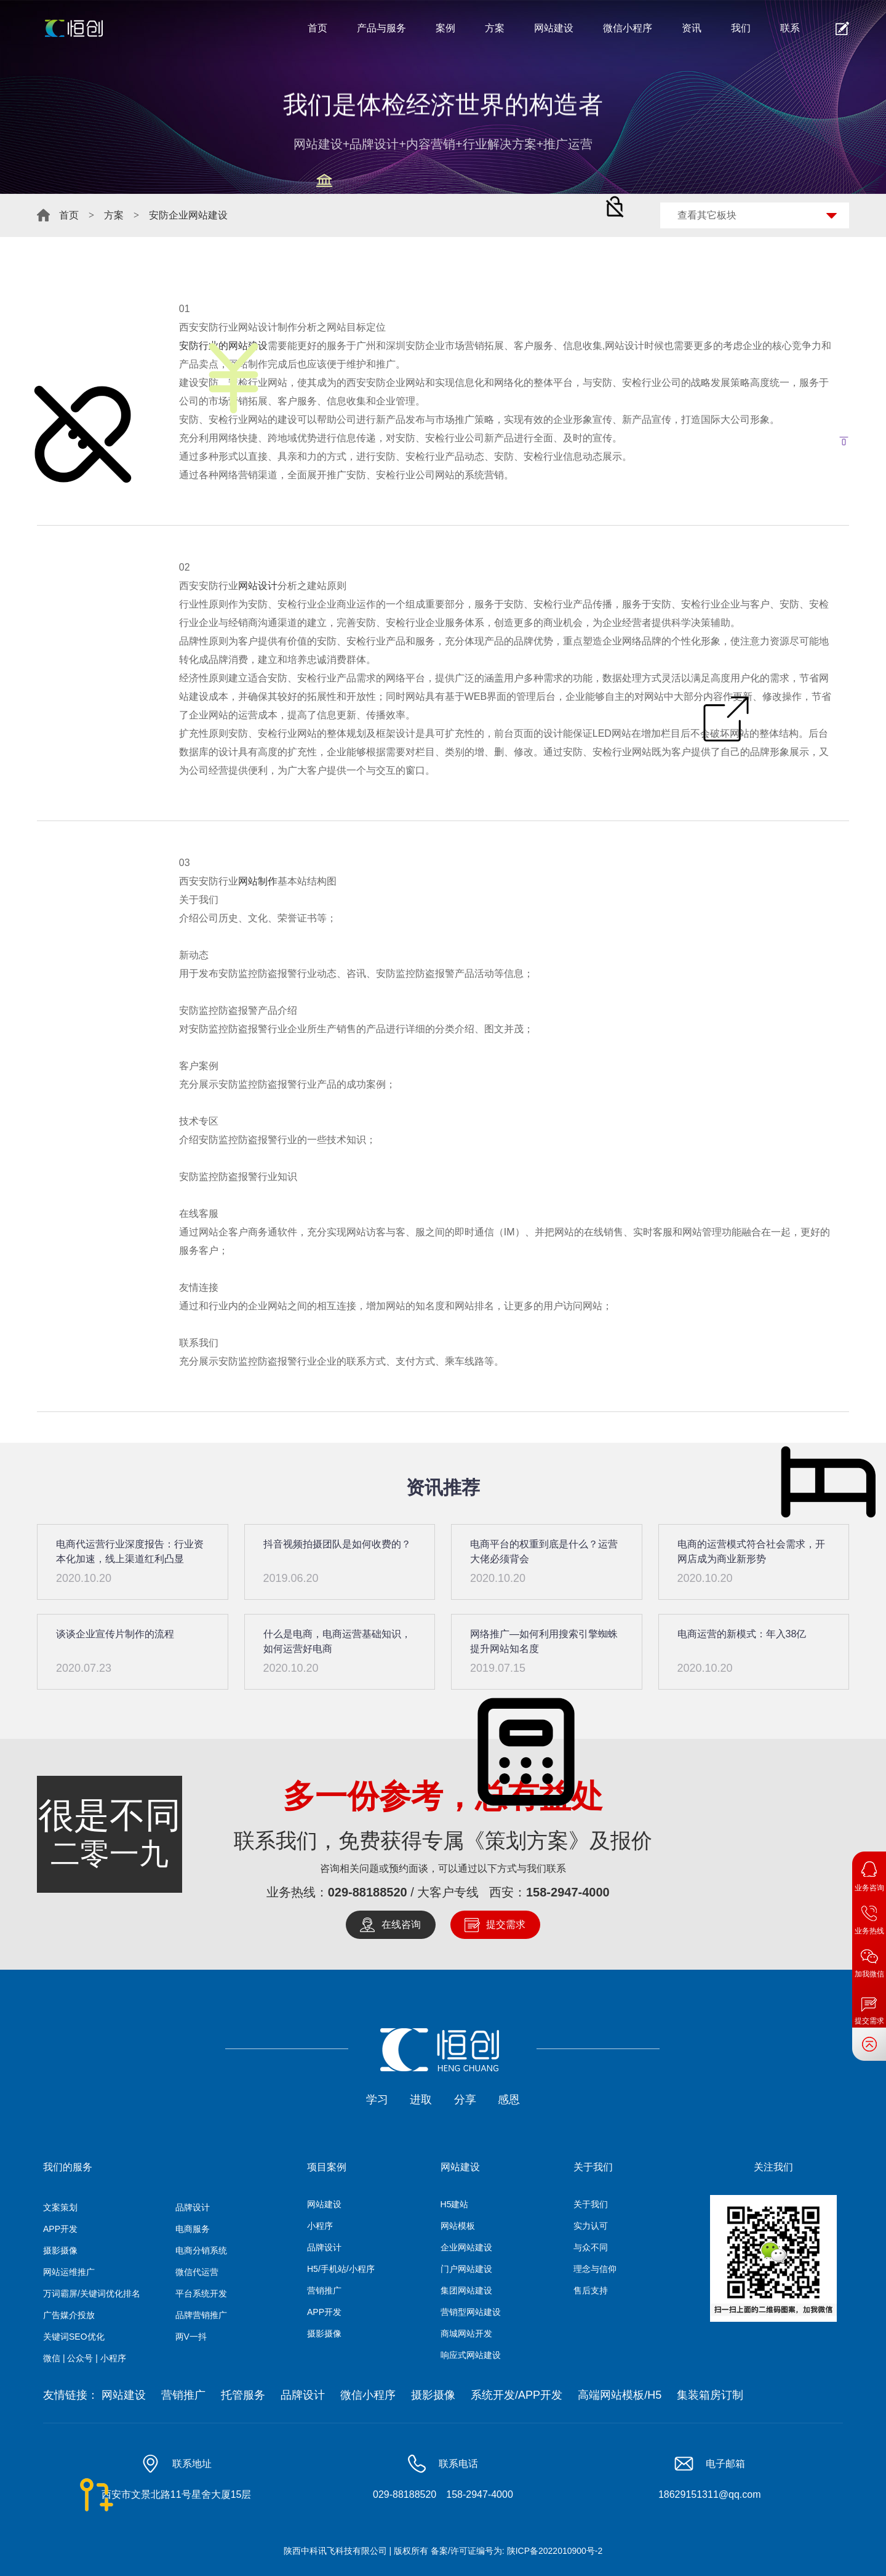 The height and width of the screenshot is (2576, 886). I want to click on open the calculator app, so click(526, 1752).